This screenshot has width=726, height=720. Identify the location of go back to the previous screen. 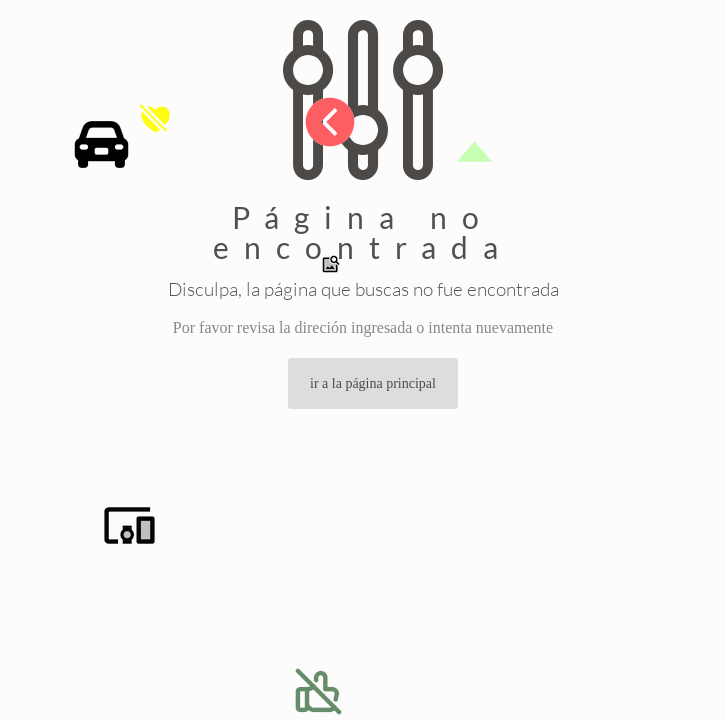
(330, 122).